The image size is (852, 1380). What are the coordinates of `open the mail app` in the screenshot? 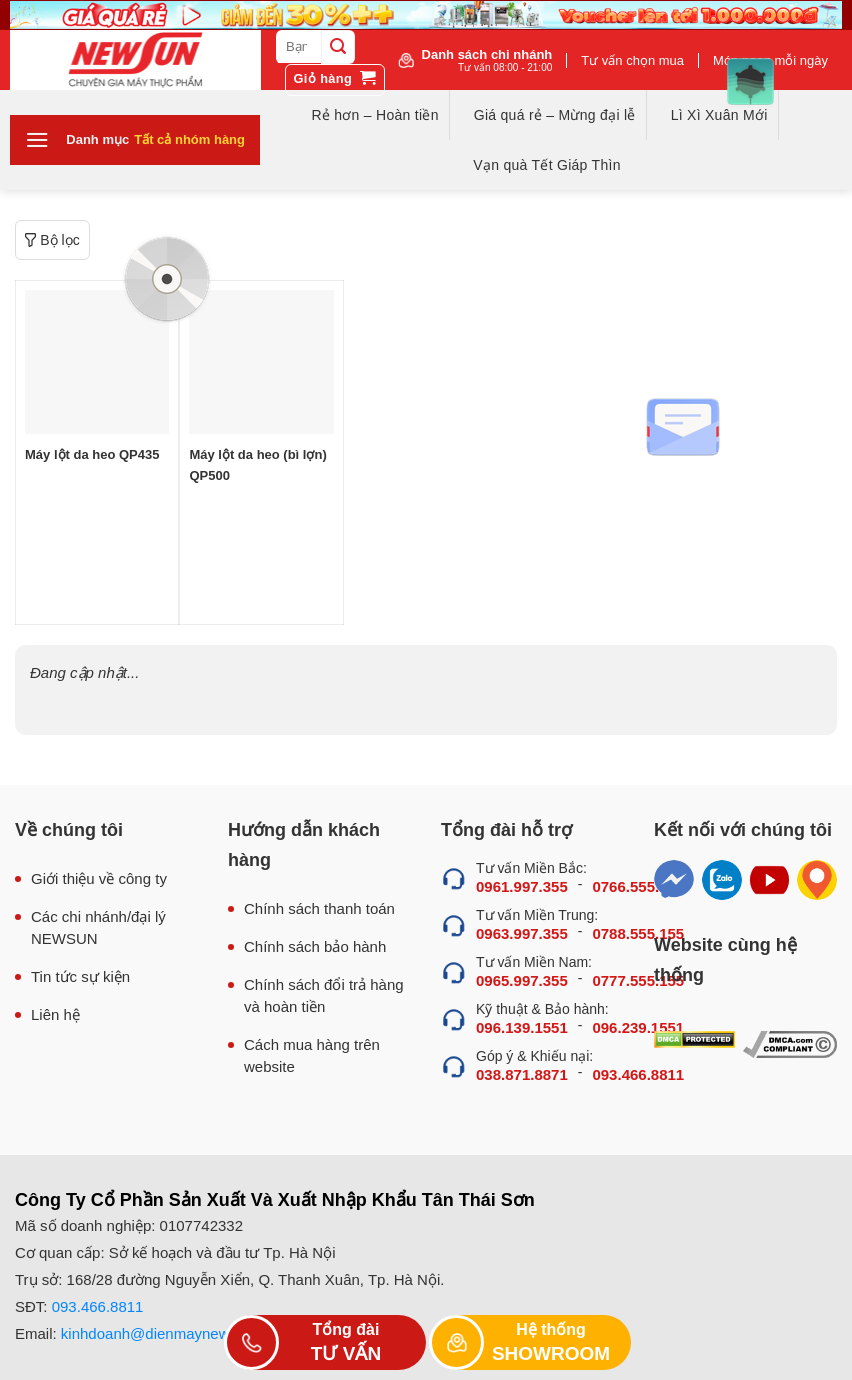 It's located at (683, 427).